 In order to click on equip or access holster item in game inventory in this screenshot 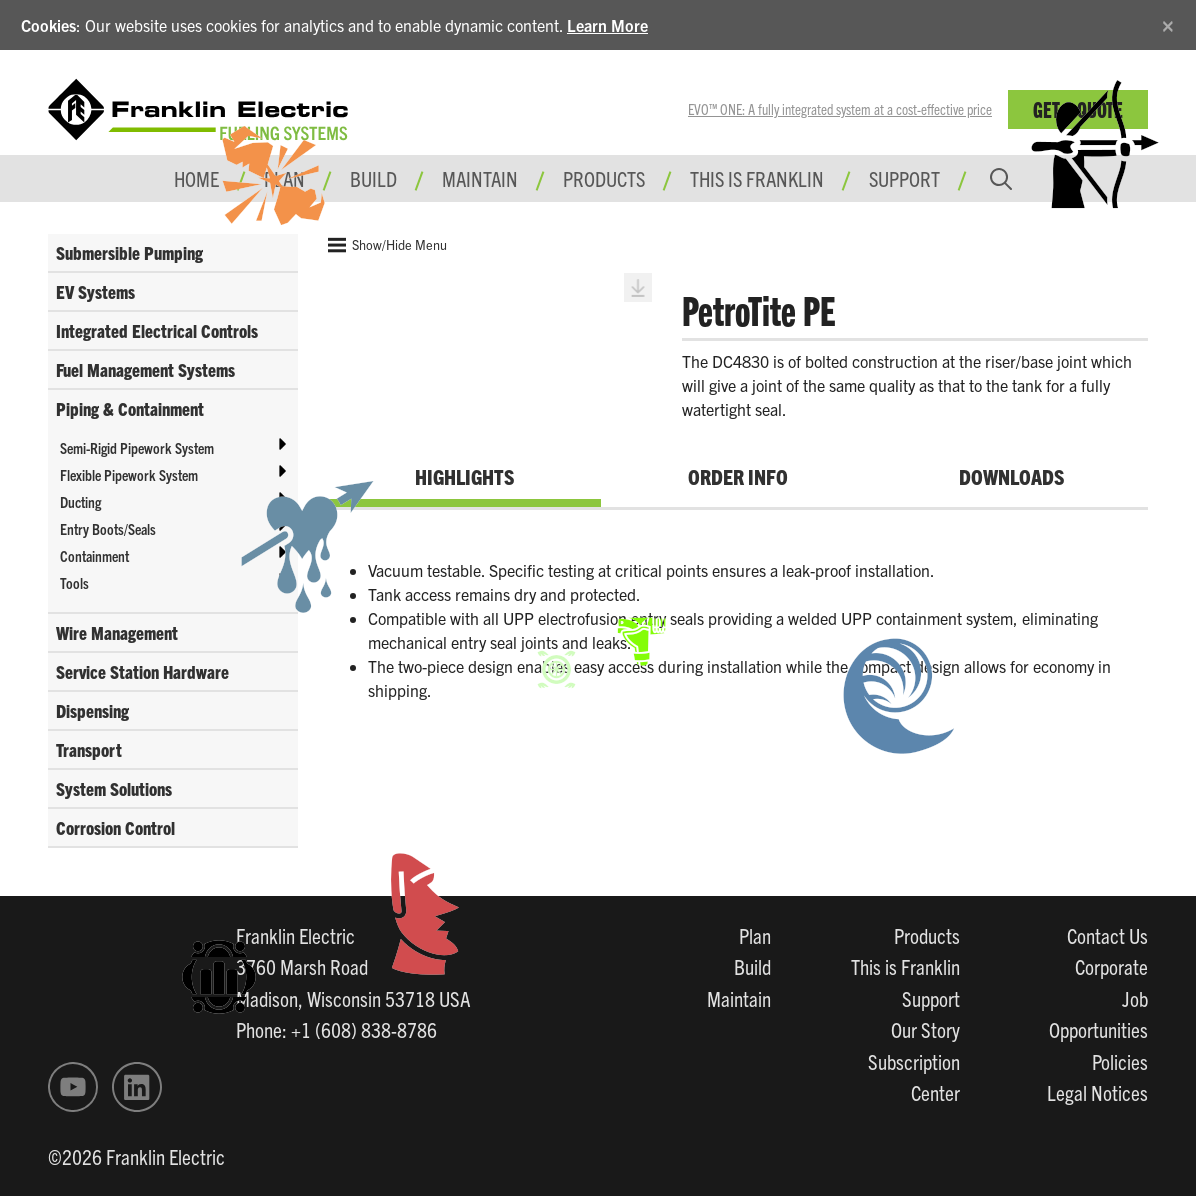, I will do `click(642, 642)`.